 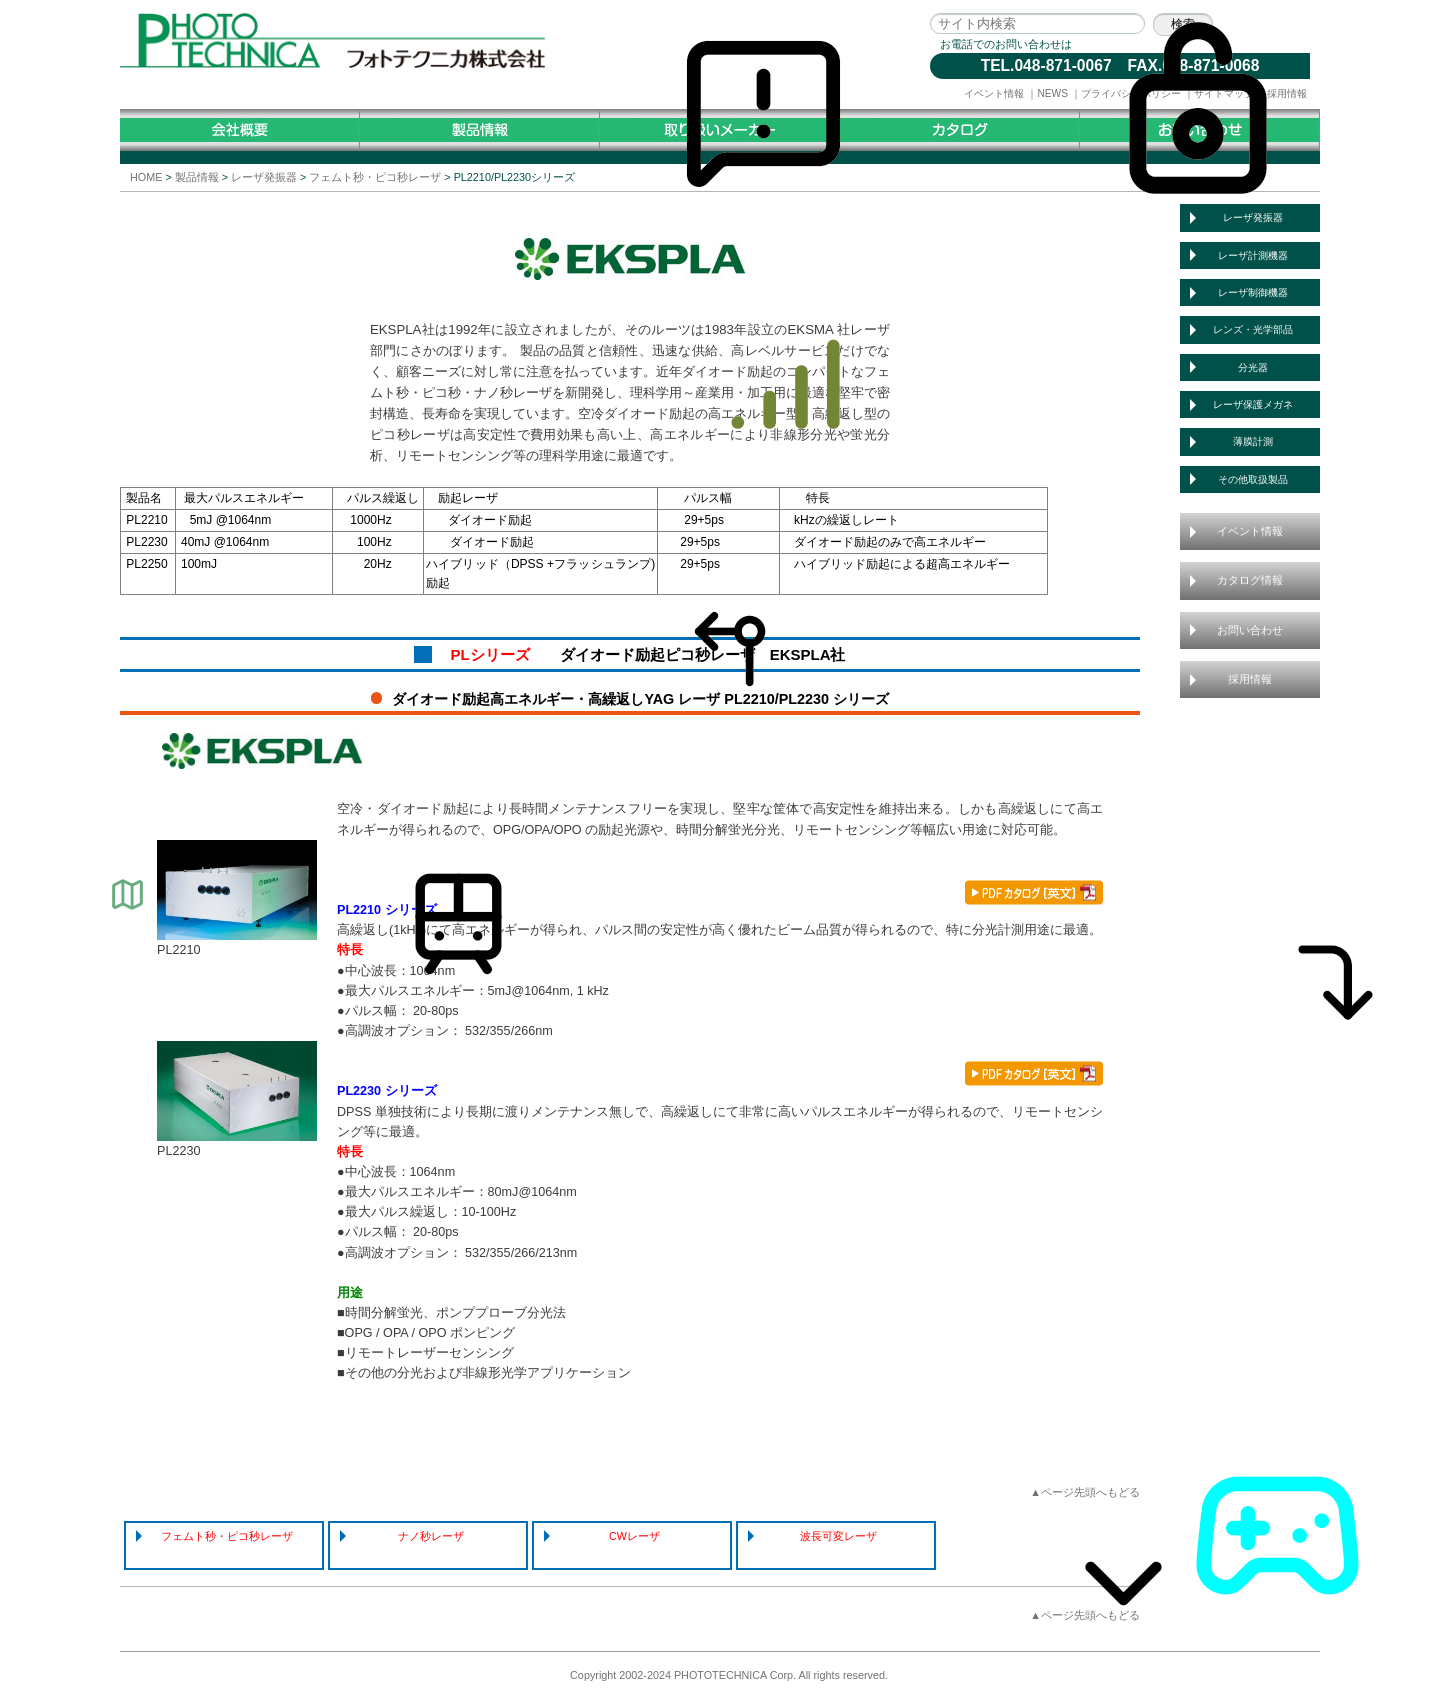 I want to click on indicates strong network or cellular signal strength, so click(x=801, y=371).